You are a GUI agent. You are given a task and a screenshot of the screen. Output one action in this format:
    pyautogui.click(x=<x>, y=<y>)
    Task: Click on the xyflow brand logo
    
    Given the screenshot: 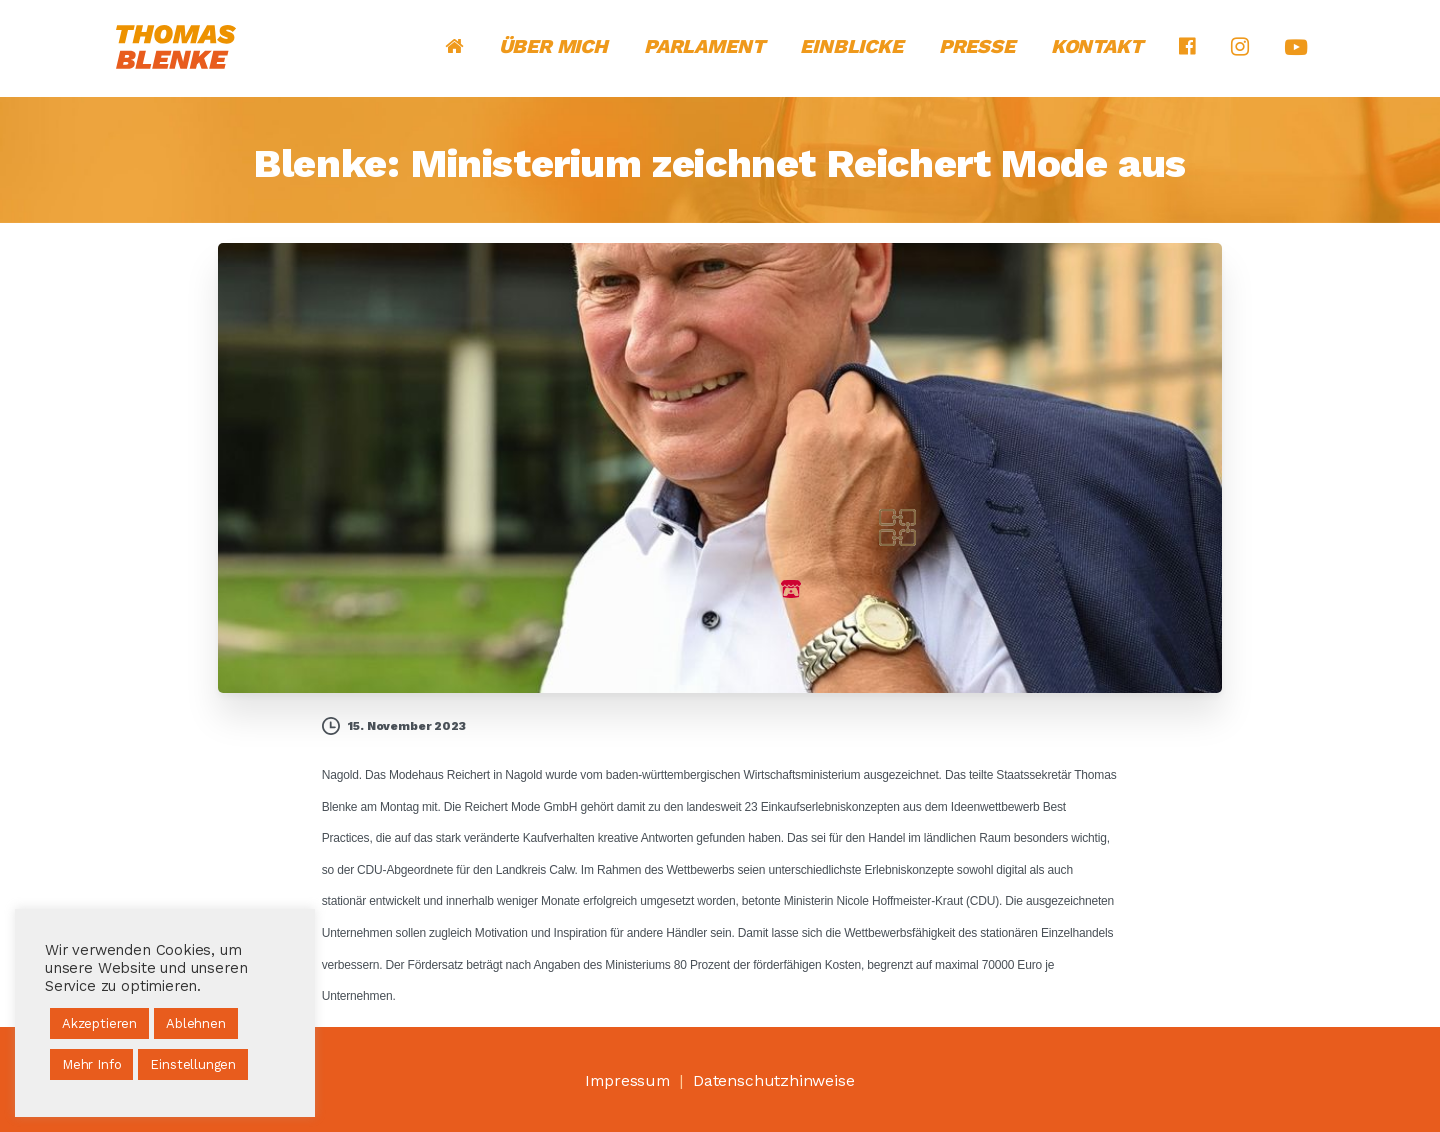 What is the action you would take?
    pyautogui.click(x=897, y=527)
    